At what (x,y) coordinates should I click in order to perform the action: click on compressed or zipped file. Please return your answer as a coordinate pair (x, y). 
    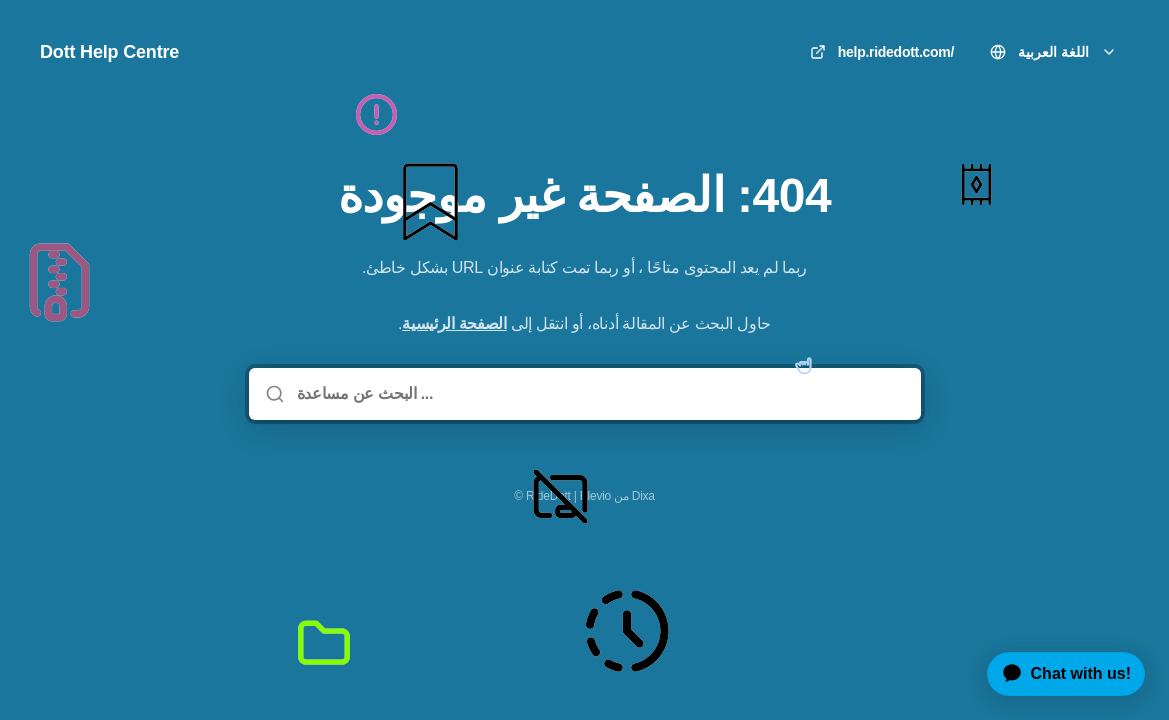
    Looking at the image, I should click on (59, 280).